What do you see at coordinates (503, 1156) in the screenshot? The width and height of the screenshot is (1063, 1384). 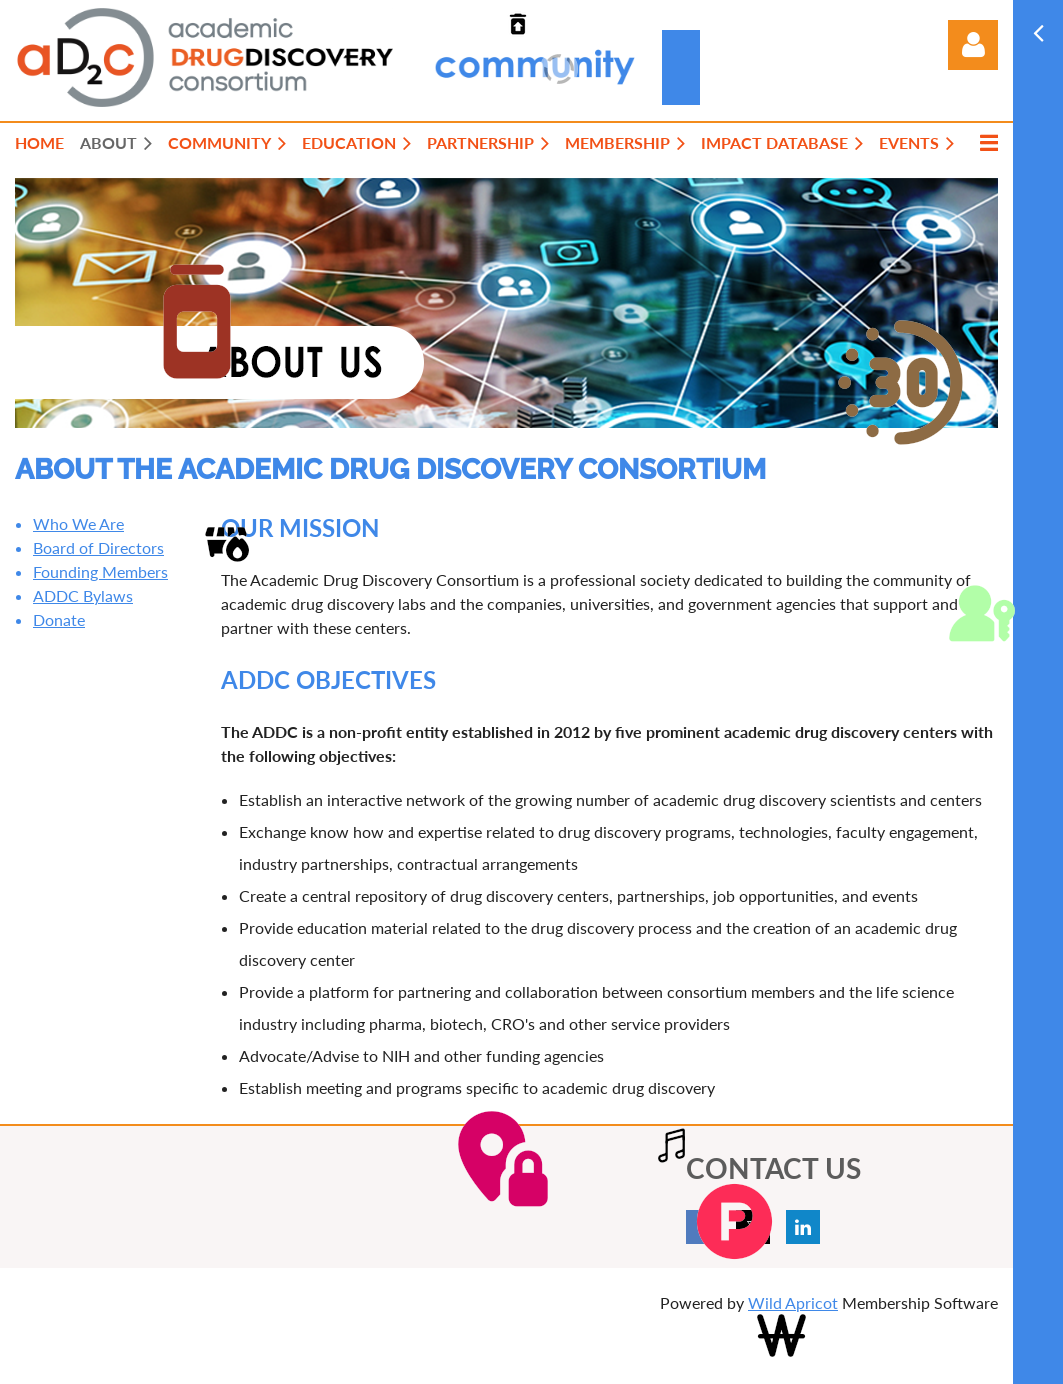 I see `indicates a private or secured location` at bounding box center [503, 1156].